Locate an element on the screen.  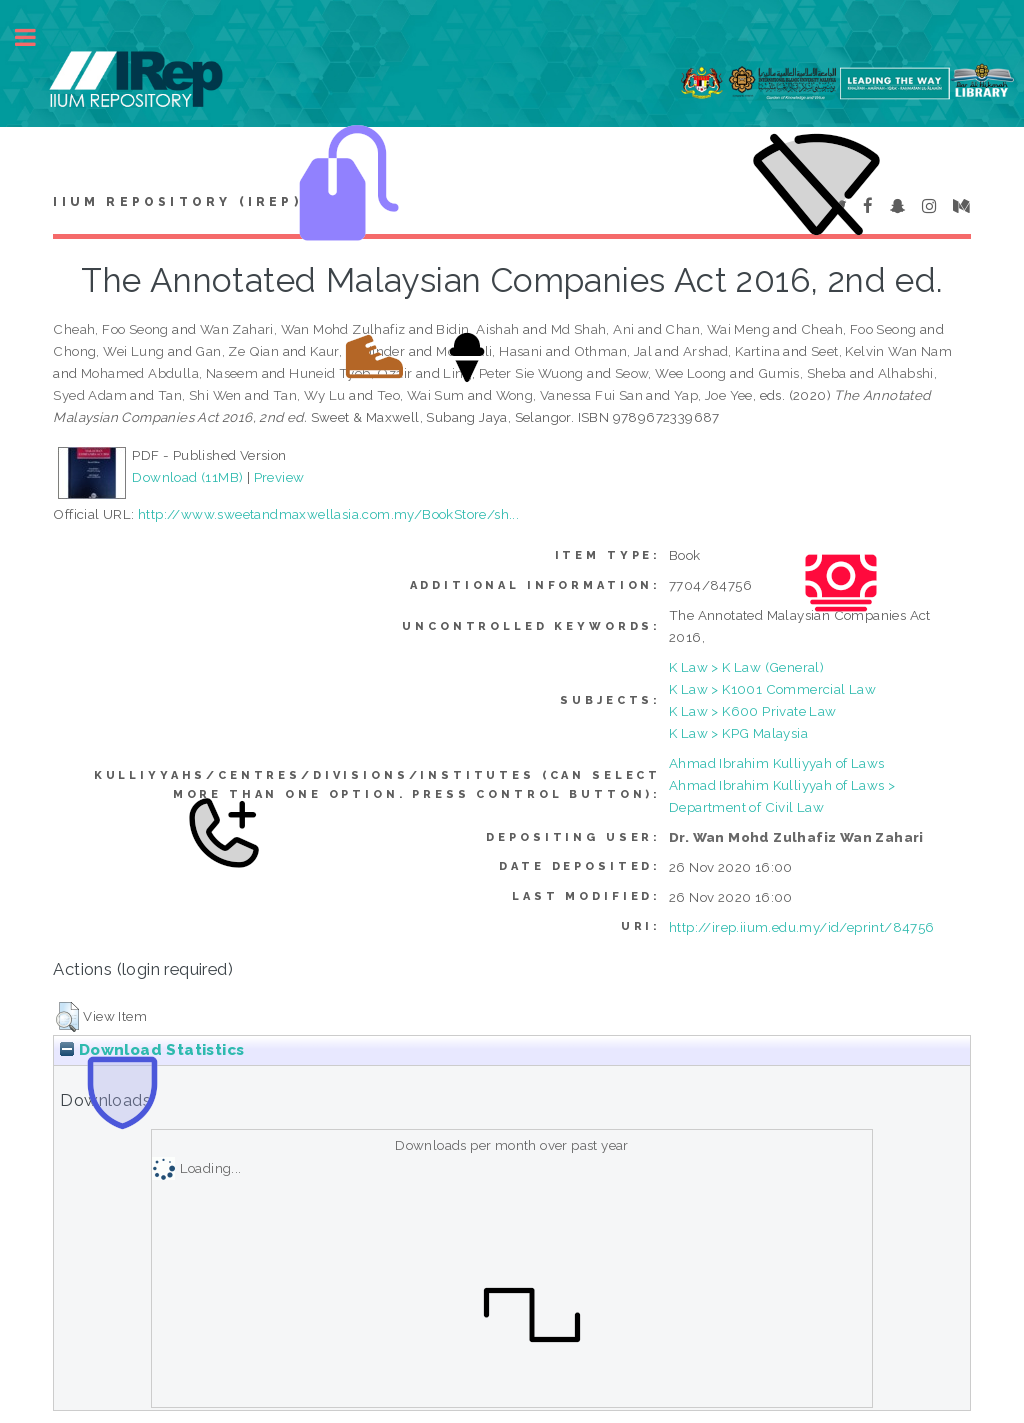
indicates no wifi connection available is located at coordinates (816, 184).